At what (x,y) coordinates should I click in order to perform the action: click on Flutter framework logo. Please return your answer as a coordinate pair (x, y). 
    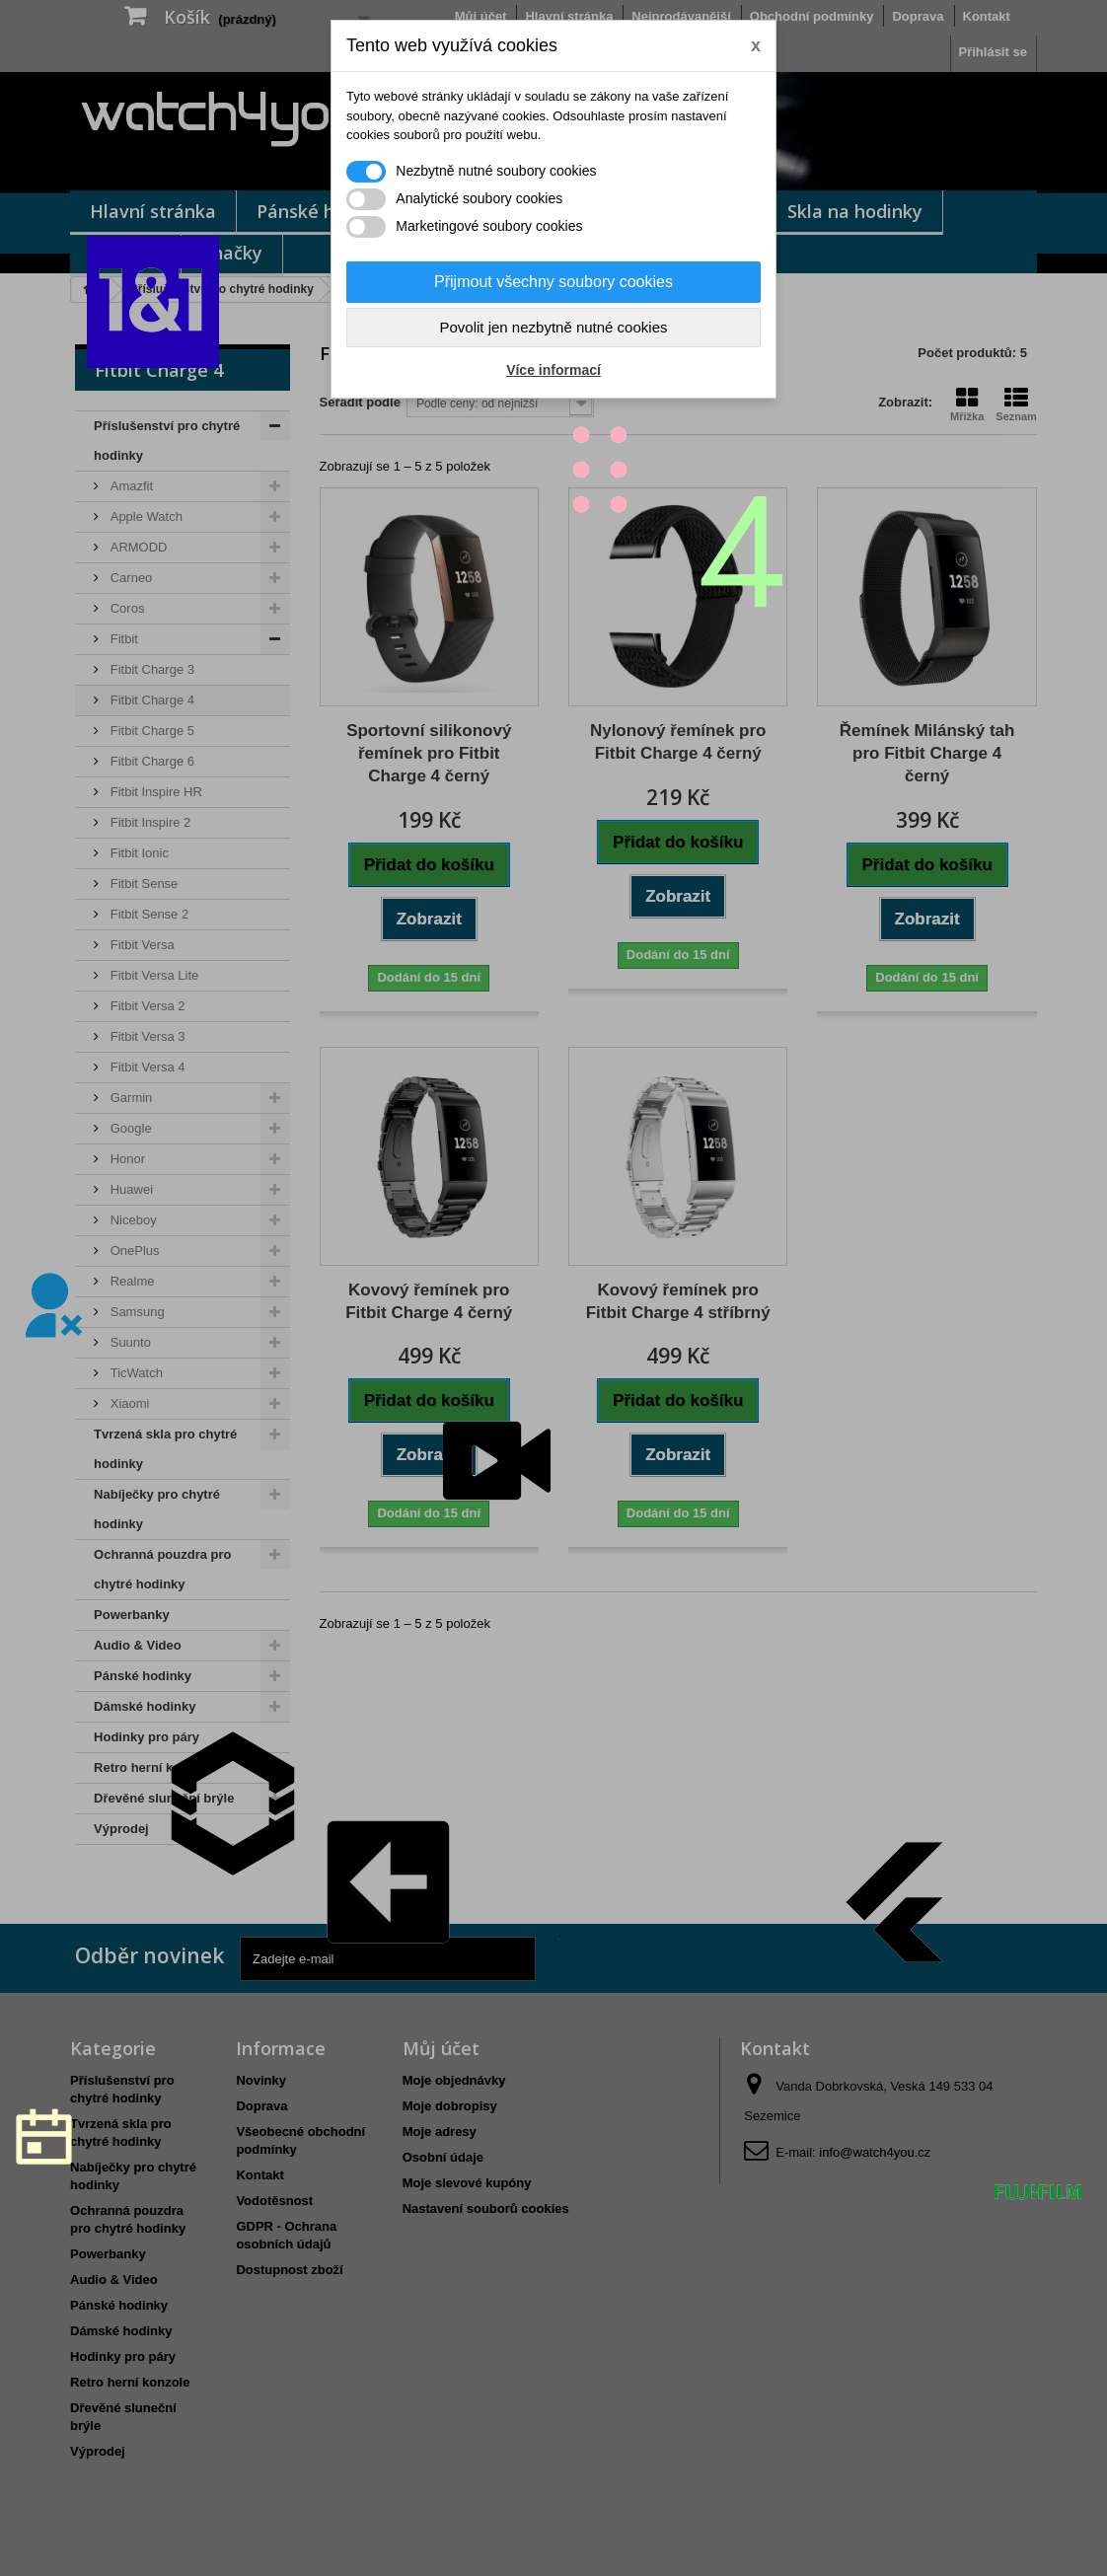
    Looking at the image, I should click on (897, 1902).